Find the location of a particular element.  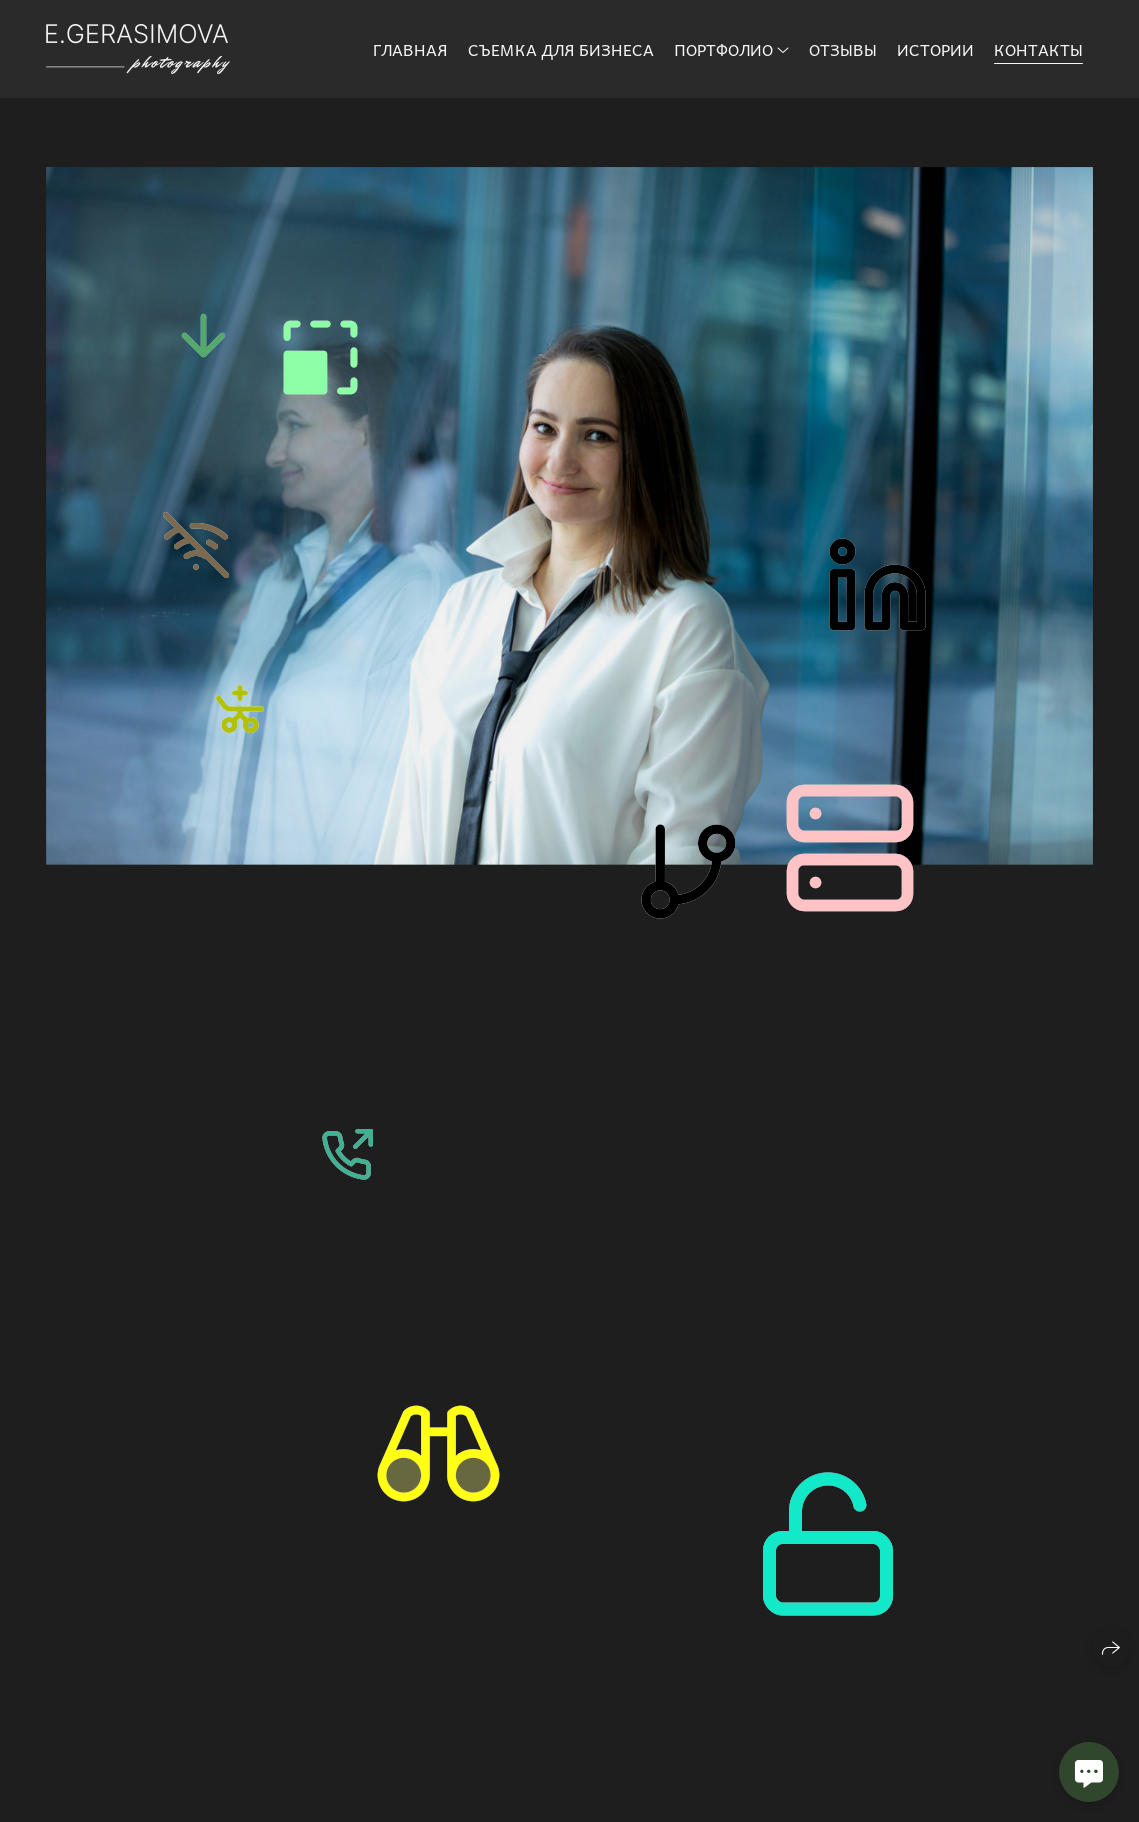

search or explore content is located at coordinates (438, 1453).